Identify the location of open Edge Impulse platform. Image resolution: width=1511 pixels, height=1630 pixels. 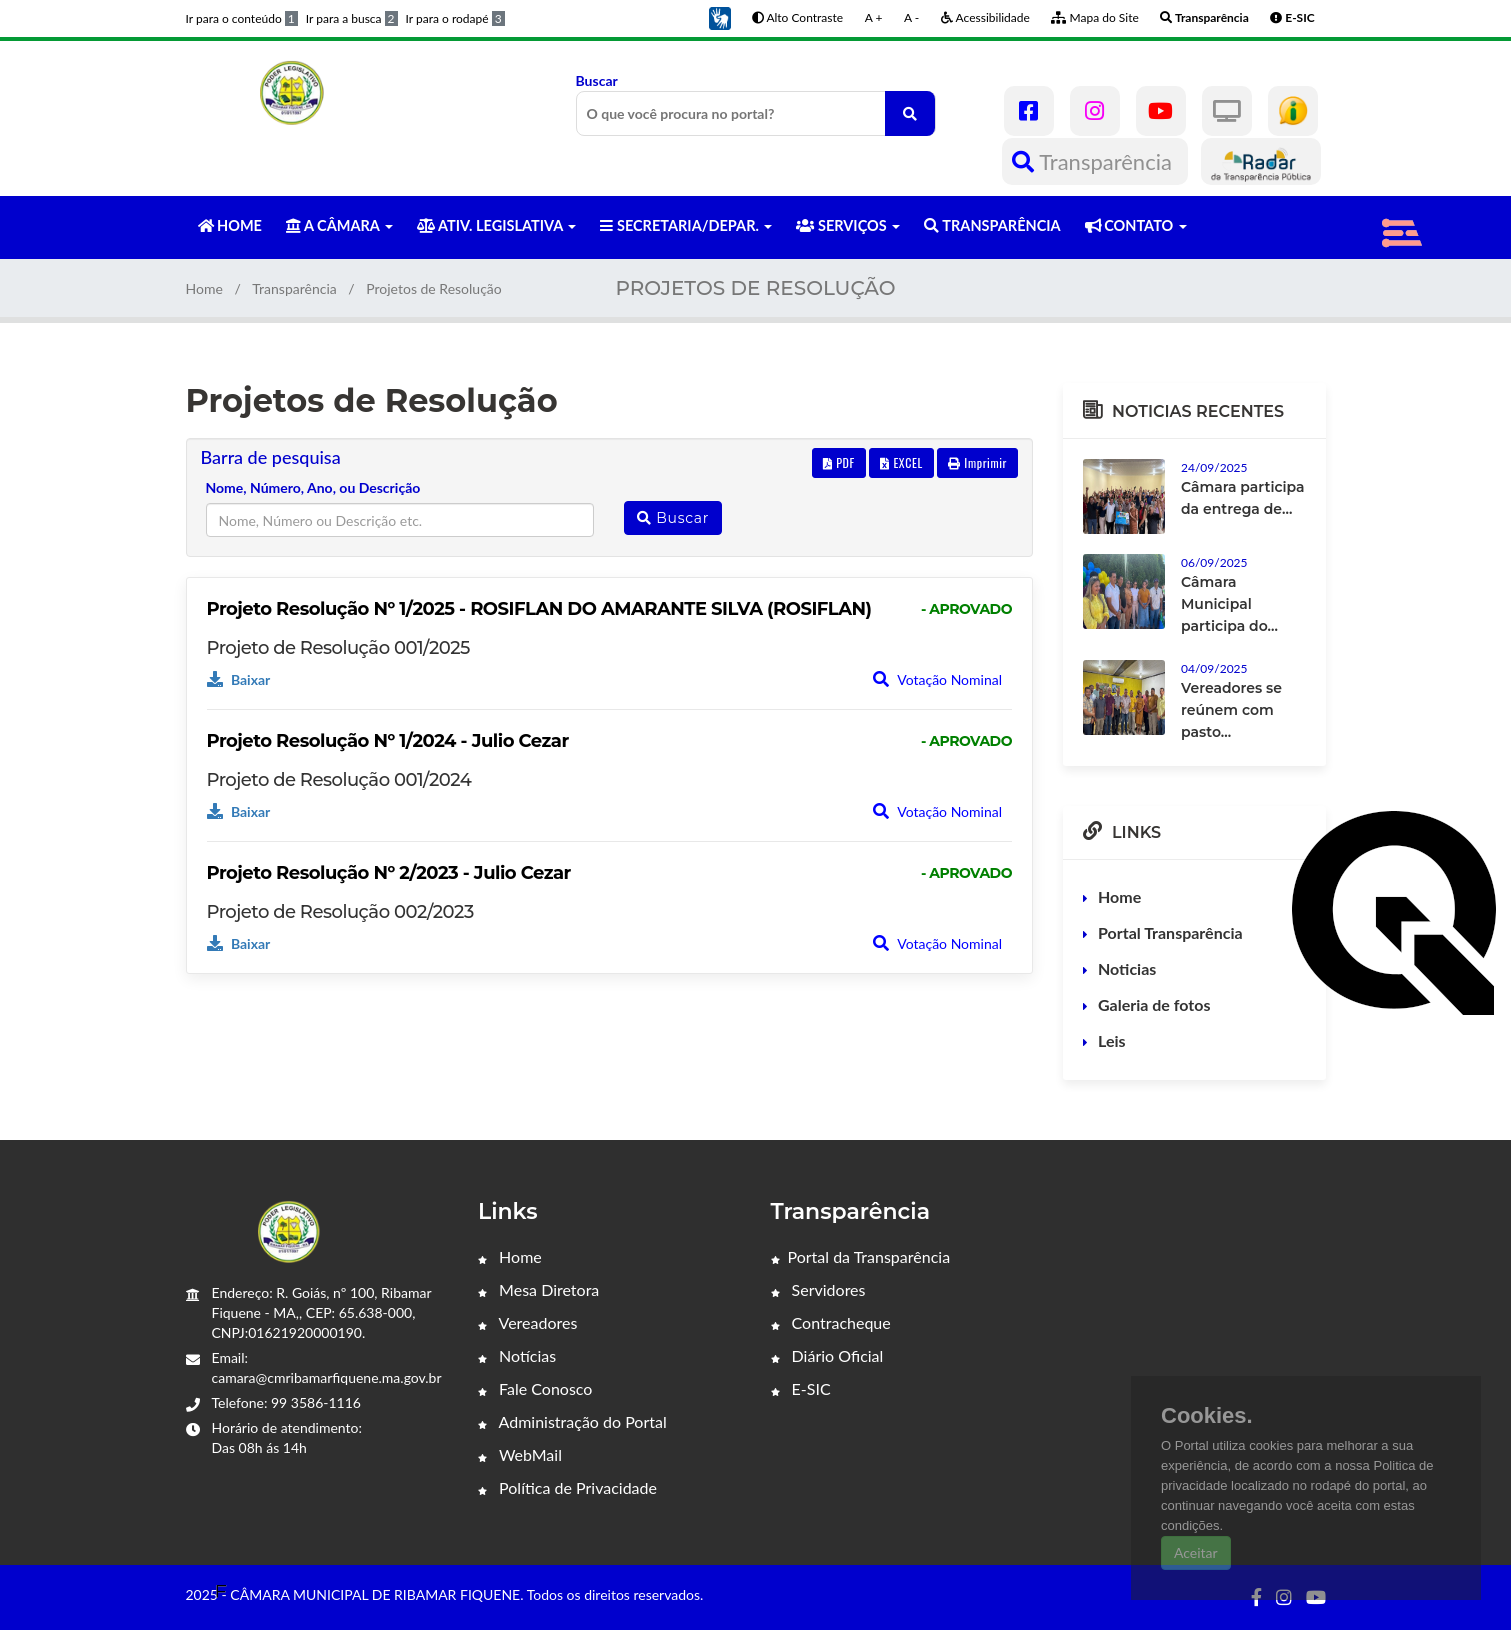
(1402, 233).